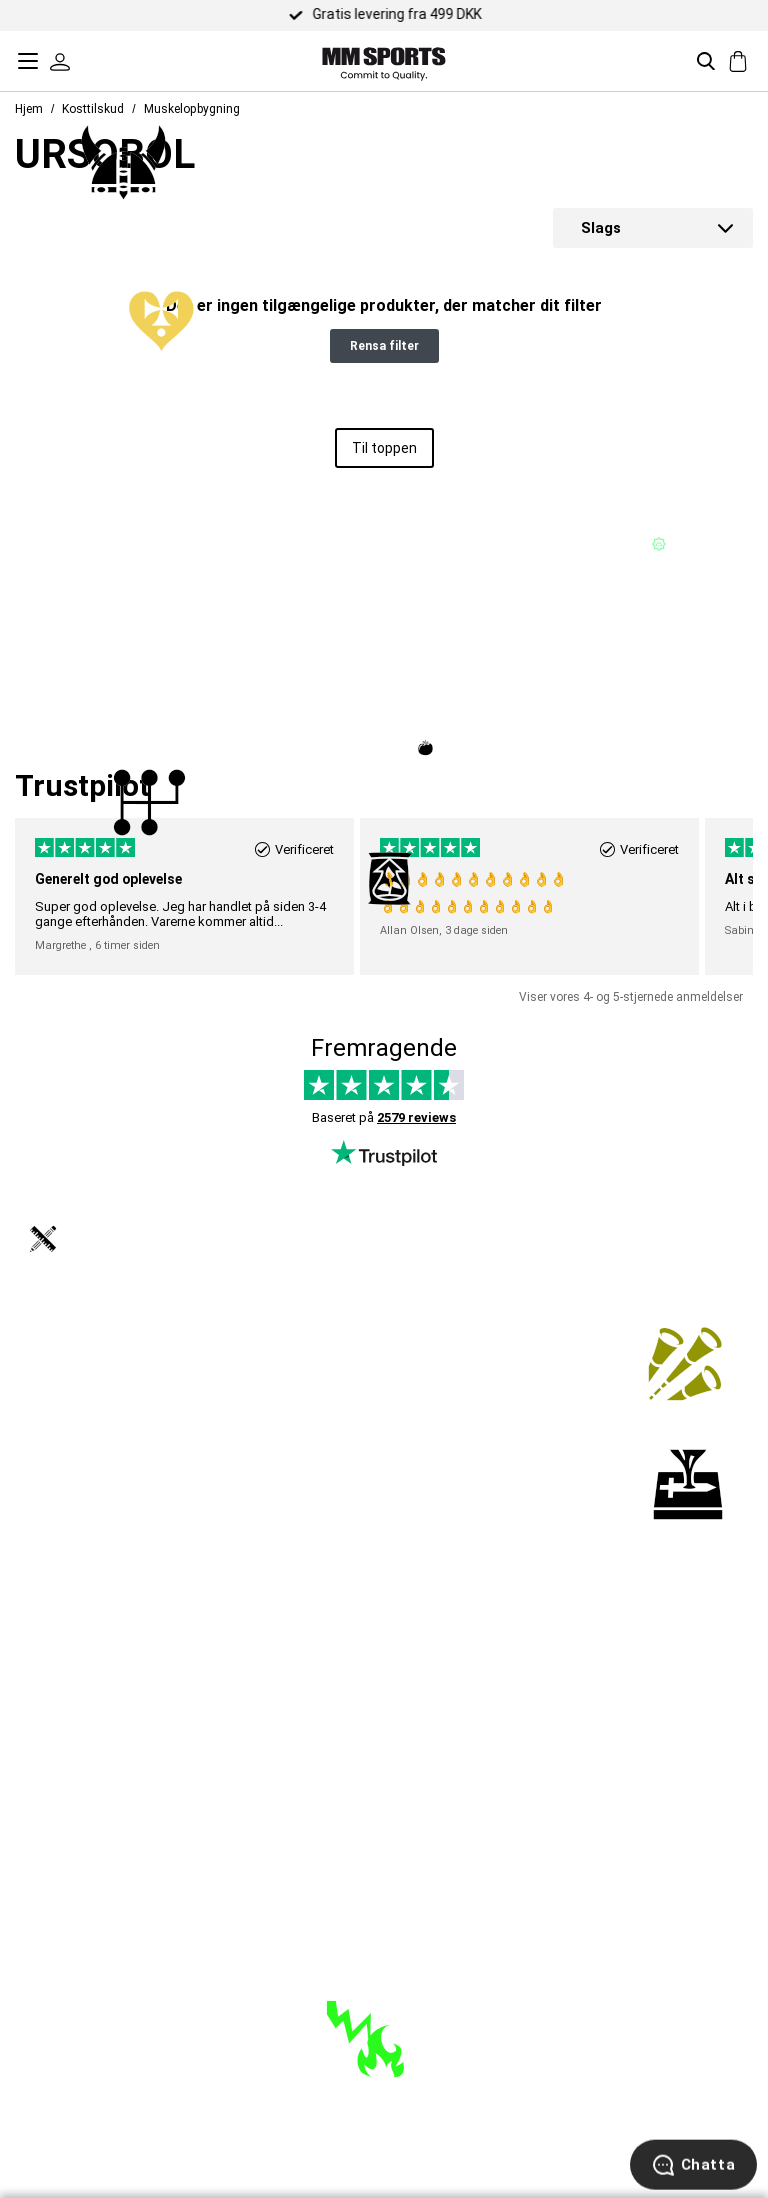 This screenshot has height=2198, width=768. What do you see at coordinates (659, 544) in the screenshot?
I see `decorative badge or achievement icon` at bounding box center [659, 544].